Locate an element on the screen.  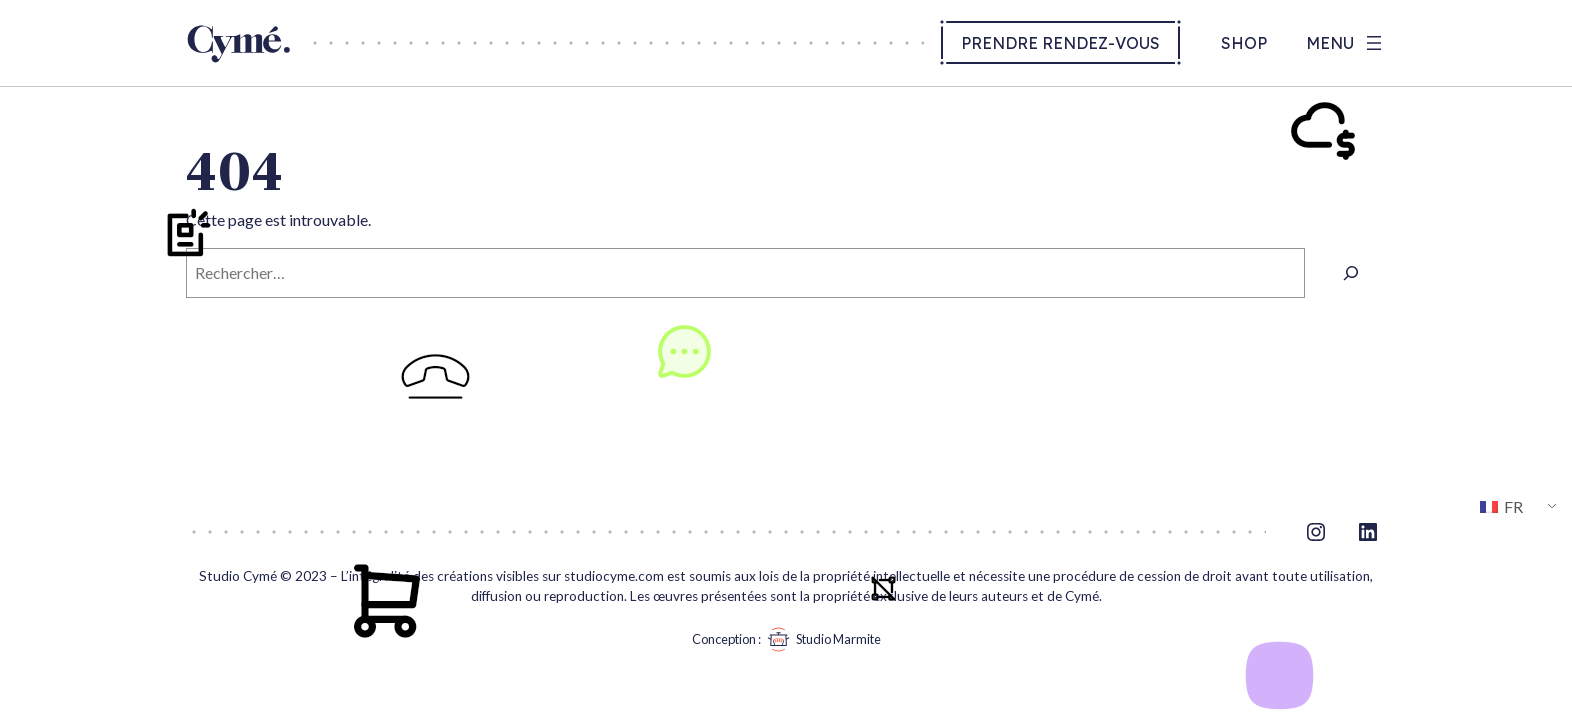
indicates sponsored or advertisement content is located at coordinates (186, 232).